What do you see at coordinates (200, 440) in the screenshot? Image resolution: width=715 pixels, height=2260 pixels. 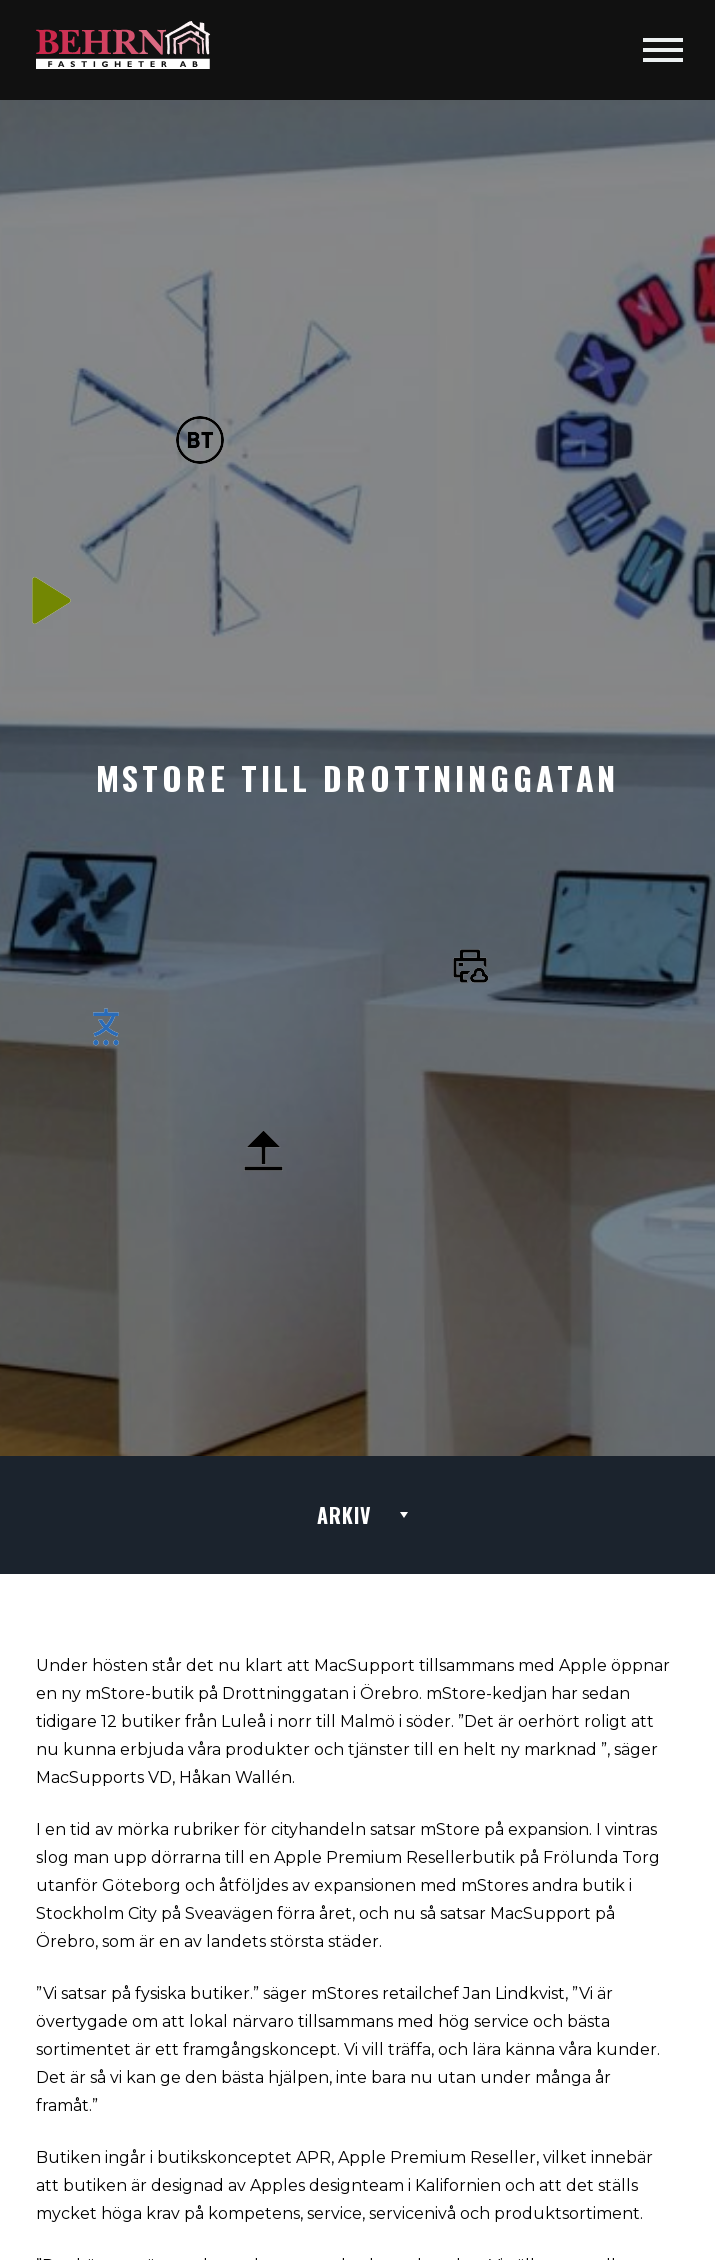 I see `BT (British Telecom) company logo` at bounding box center [200, 440].